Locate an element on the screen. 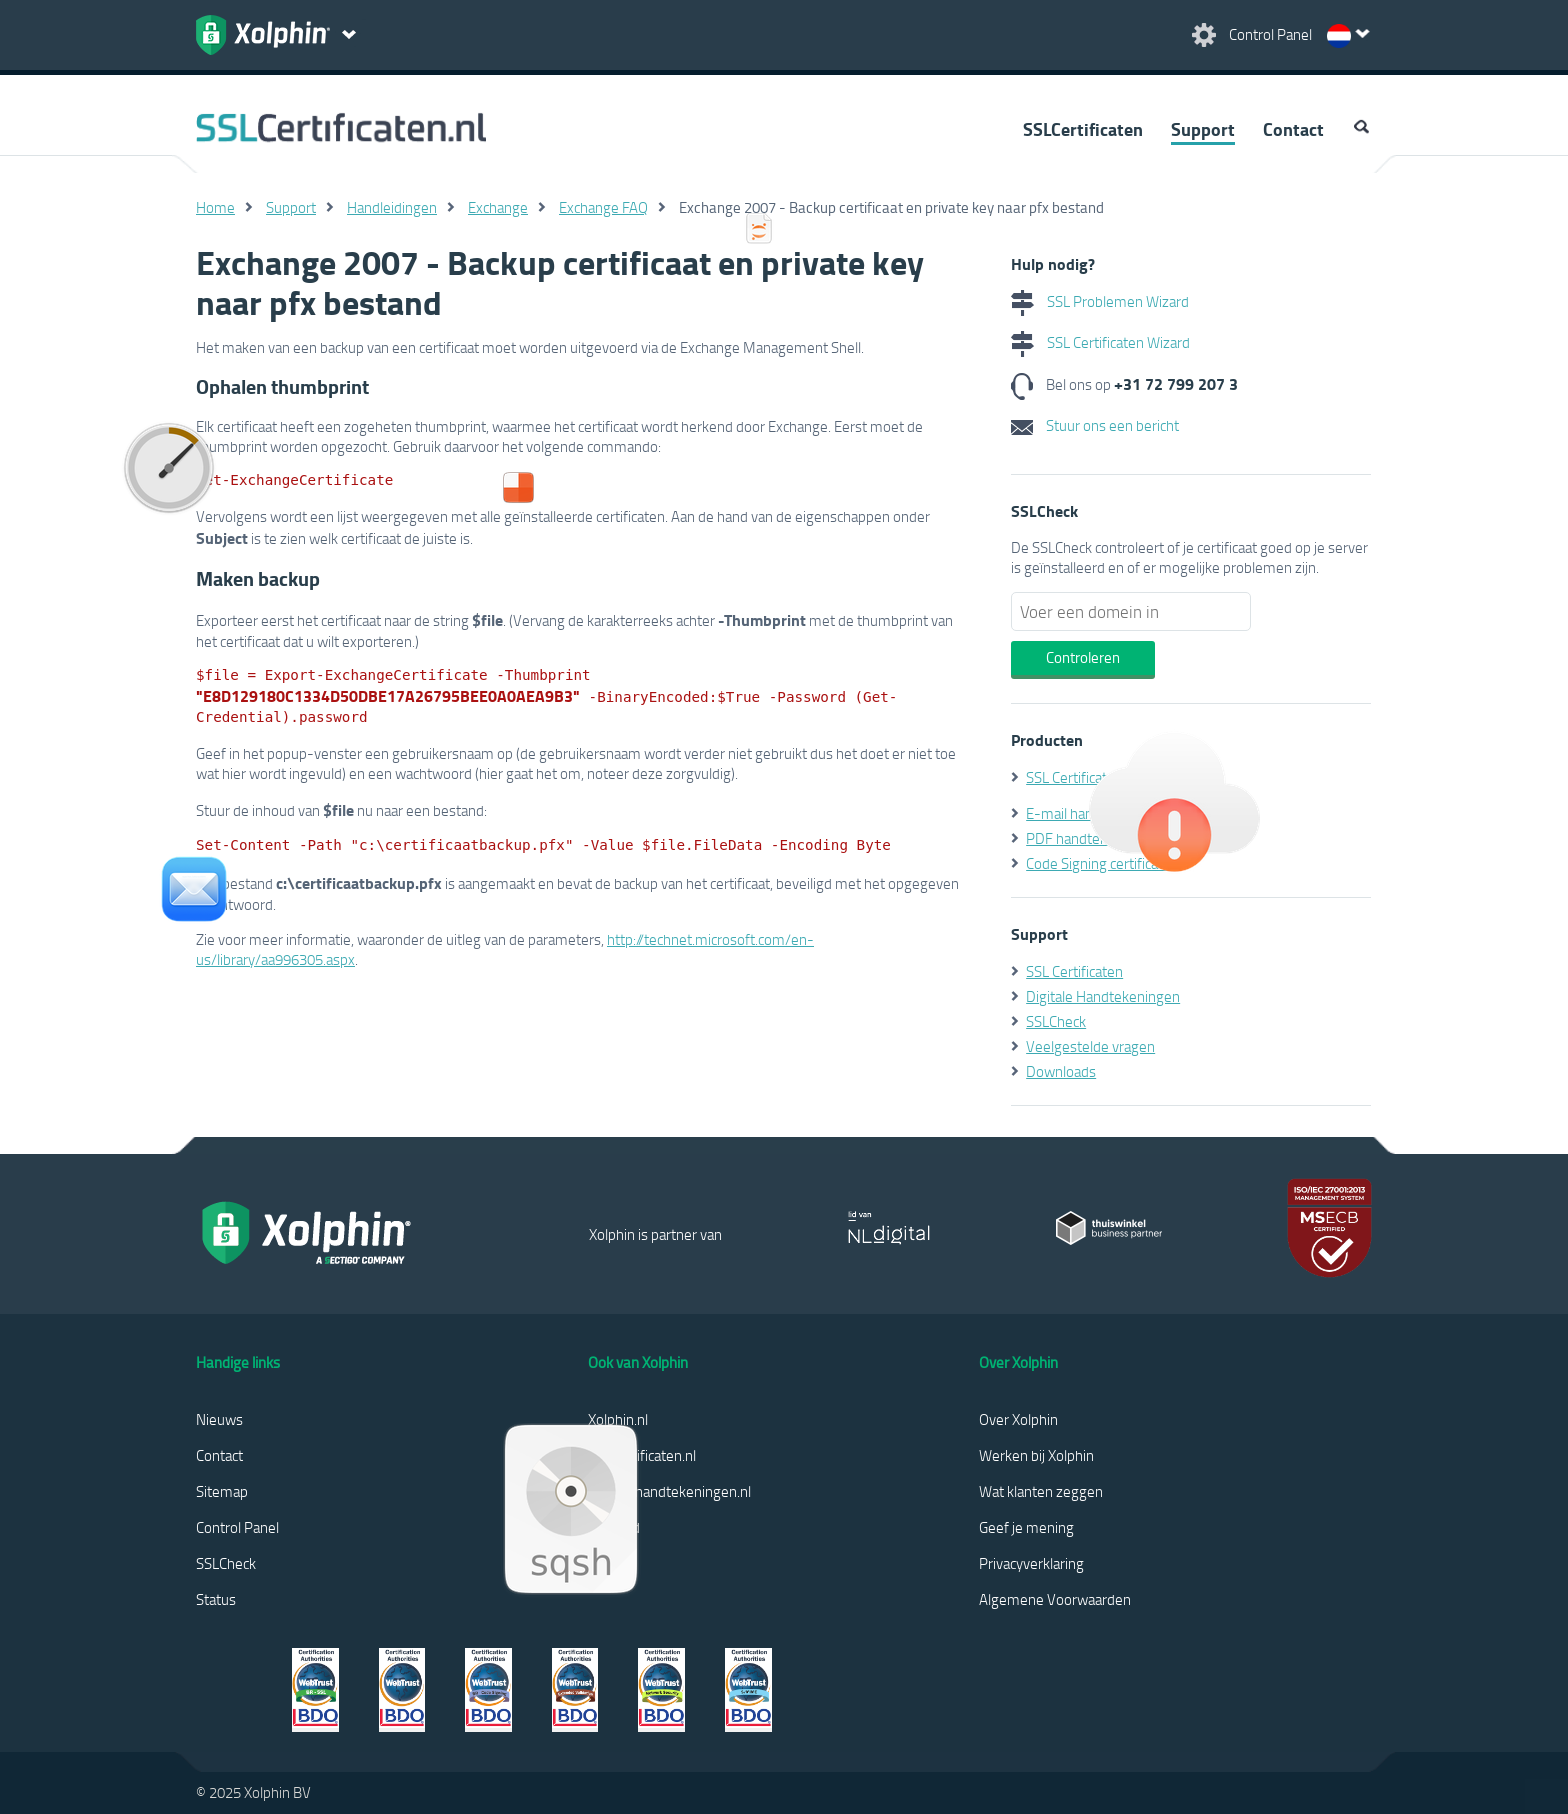  jupyter notebook file is located at coordinates (759, 228).